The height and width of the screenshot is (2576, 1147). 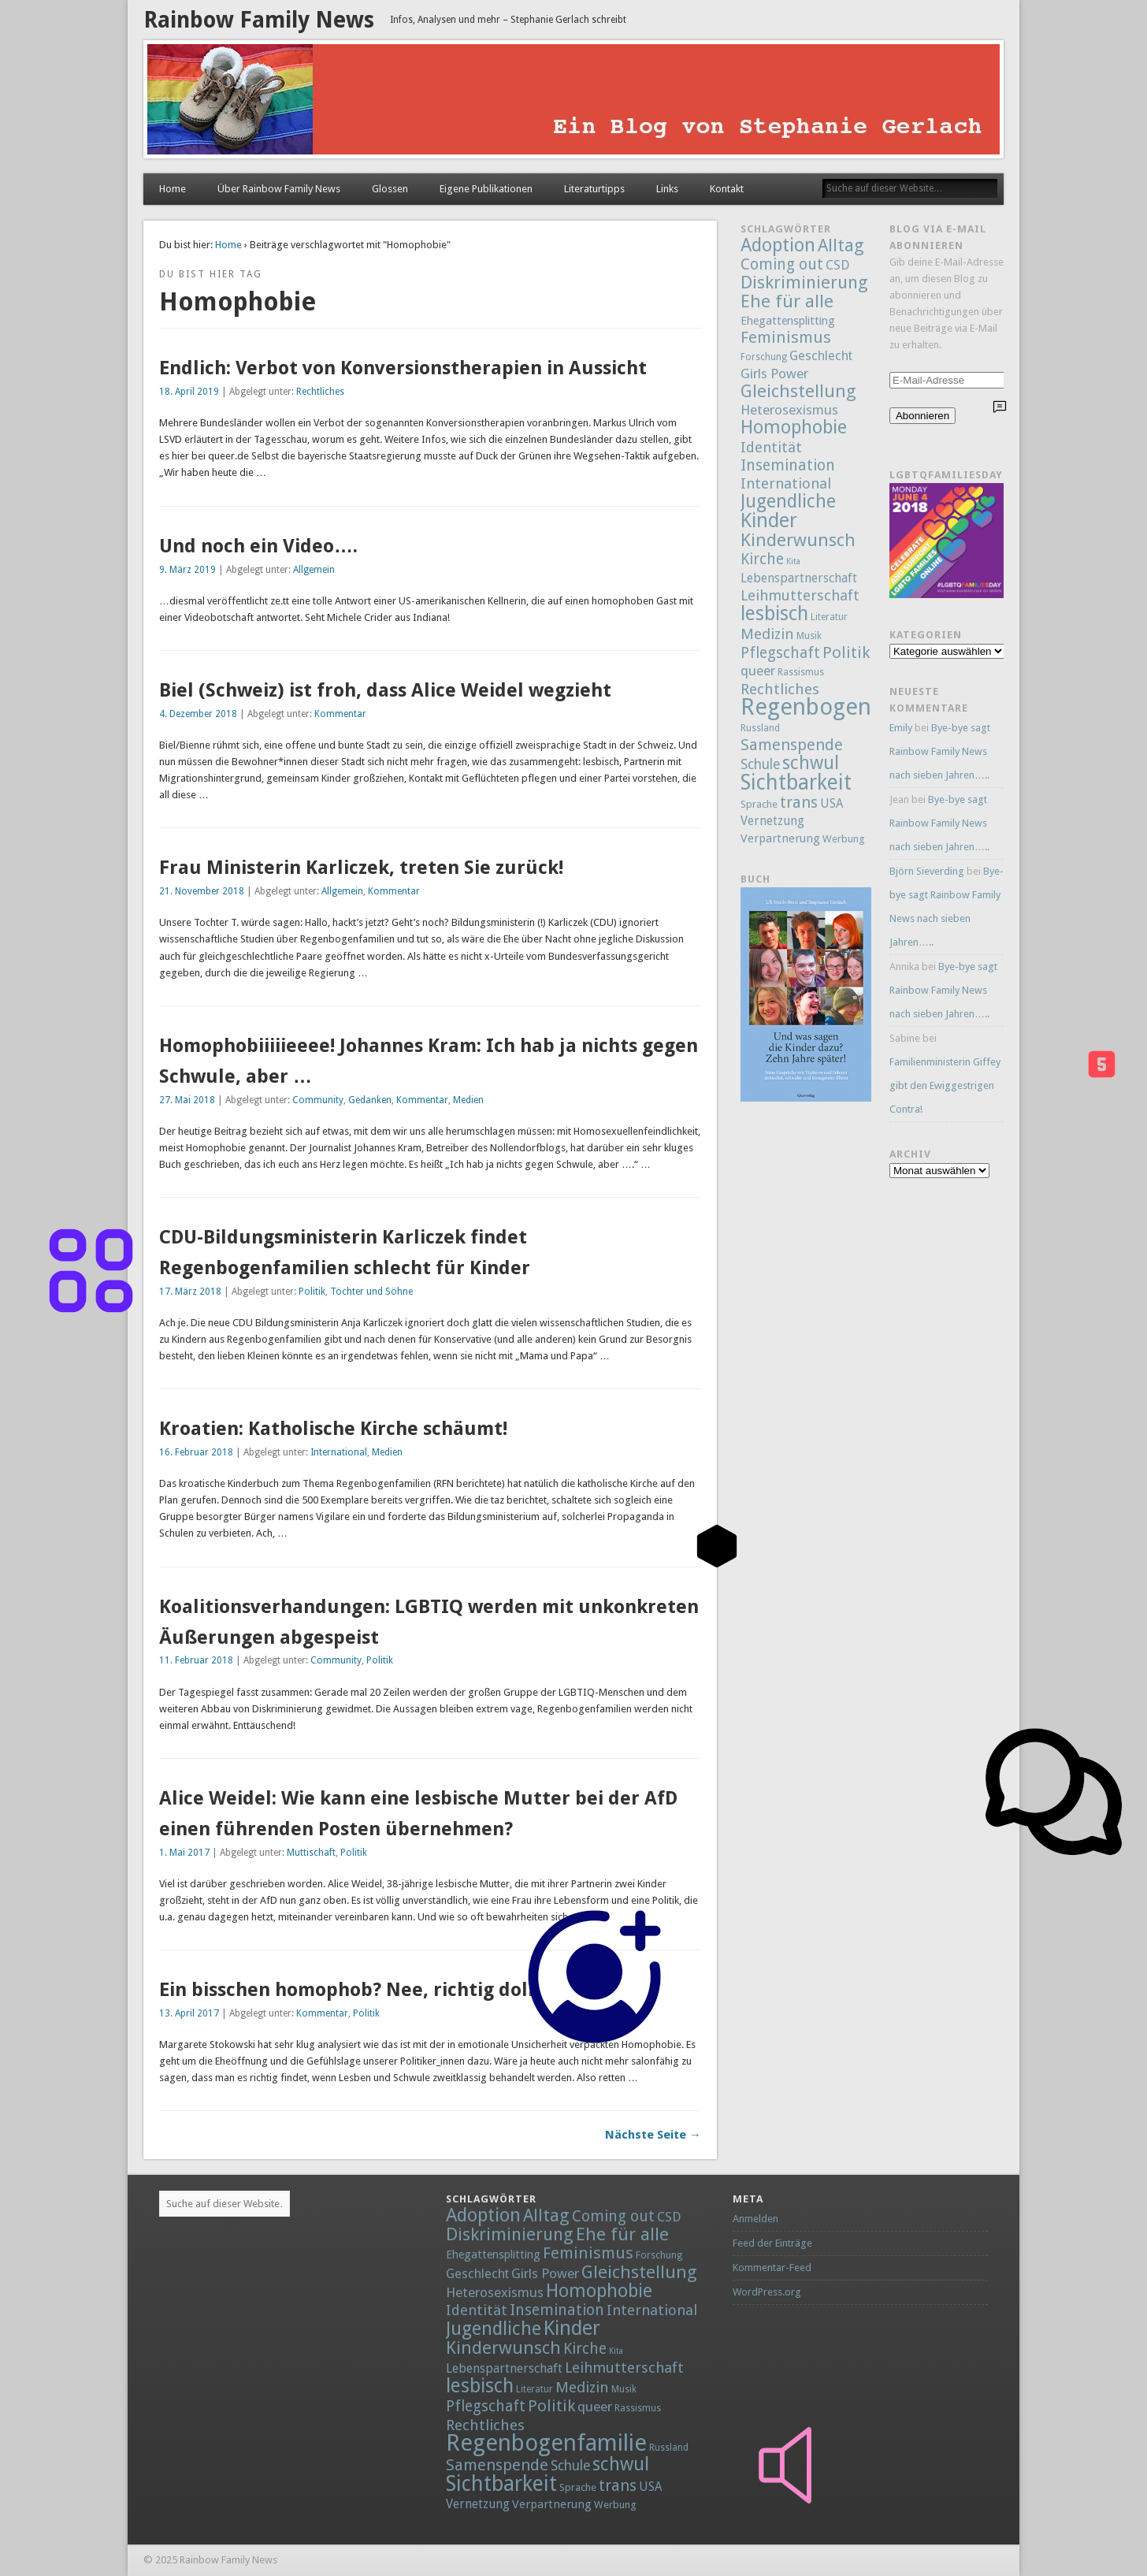 I want to click on indicates step 5 in a numbered sequence, so click(x=1101, y=1064).